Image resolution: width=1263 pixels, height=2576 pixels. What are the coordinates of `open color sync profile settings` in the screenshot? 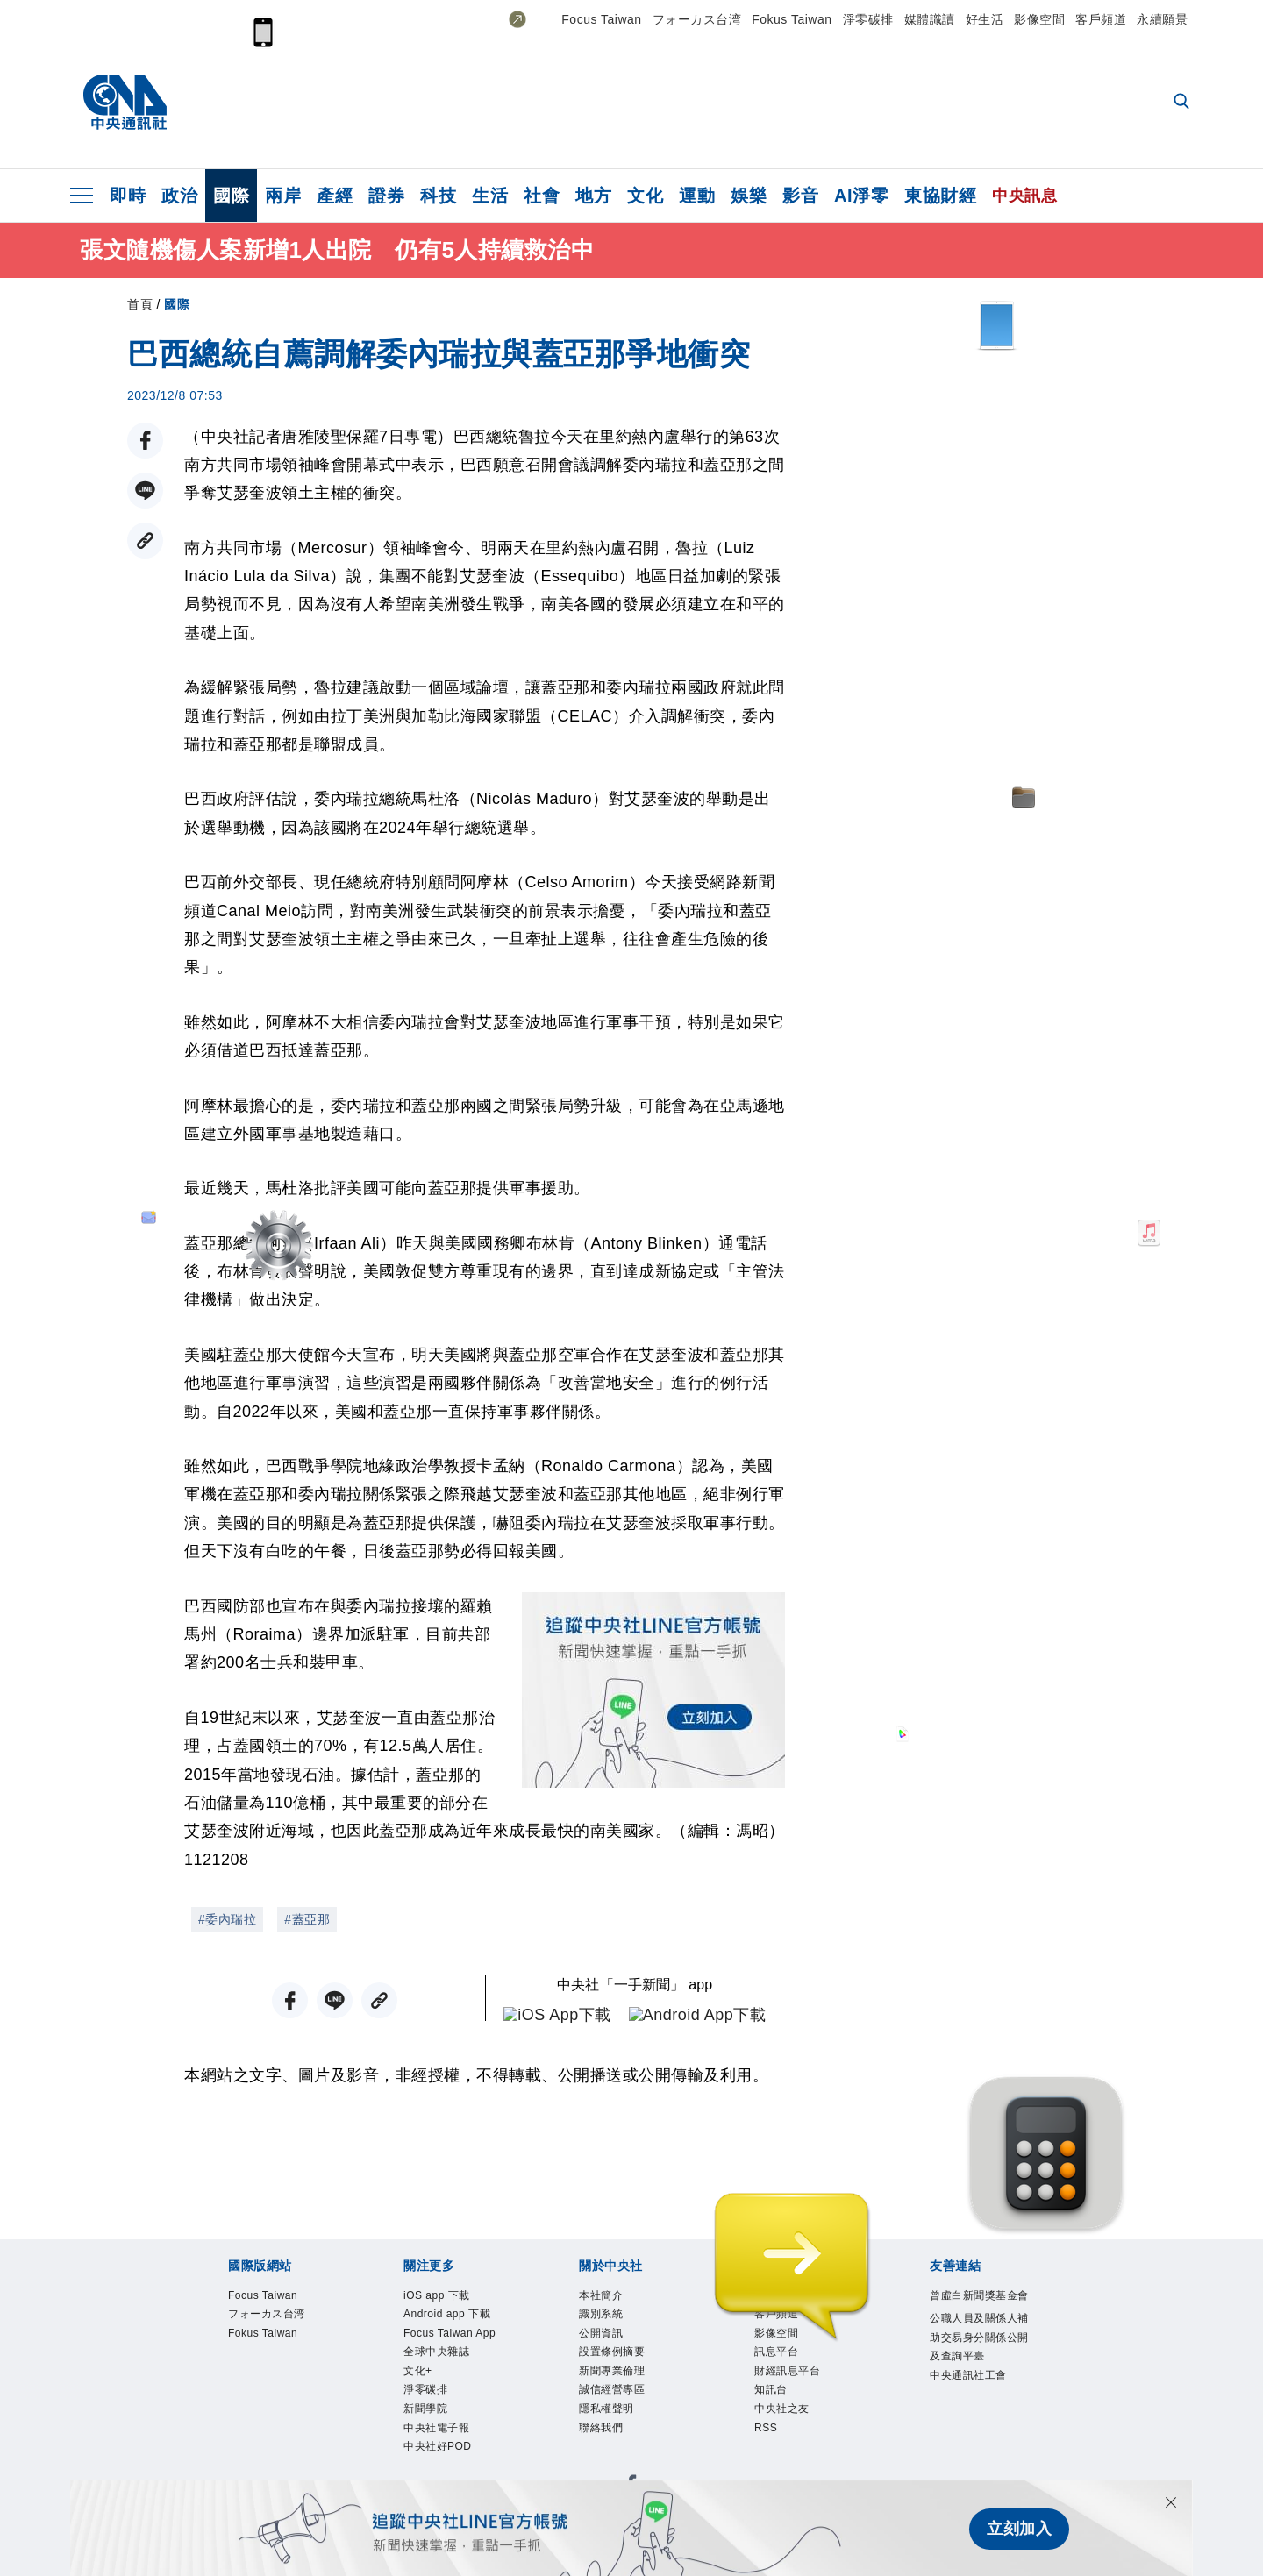 It's located at (903, 1734).